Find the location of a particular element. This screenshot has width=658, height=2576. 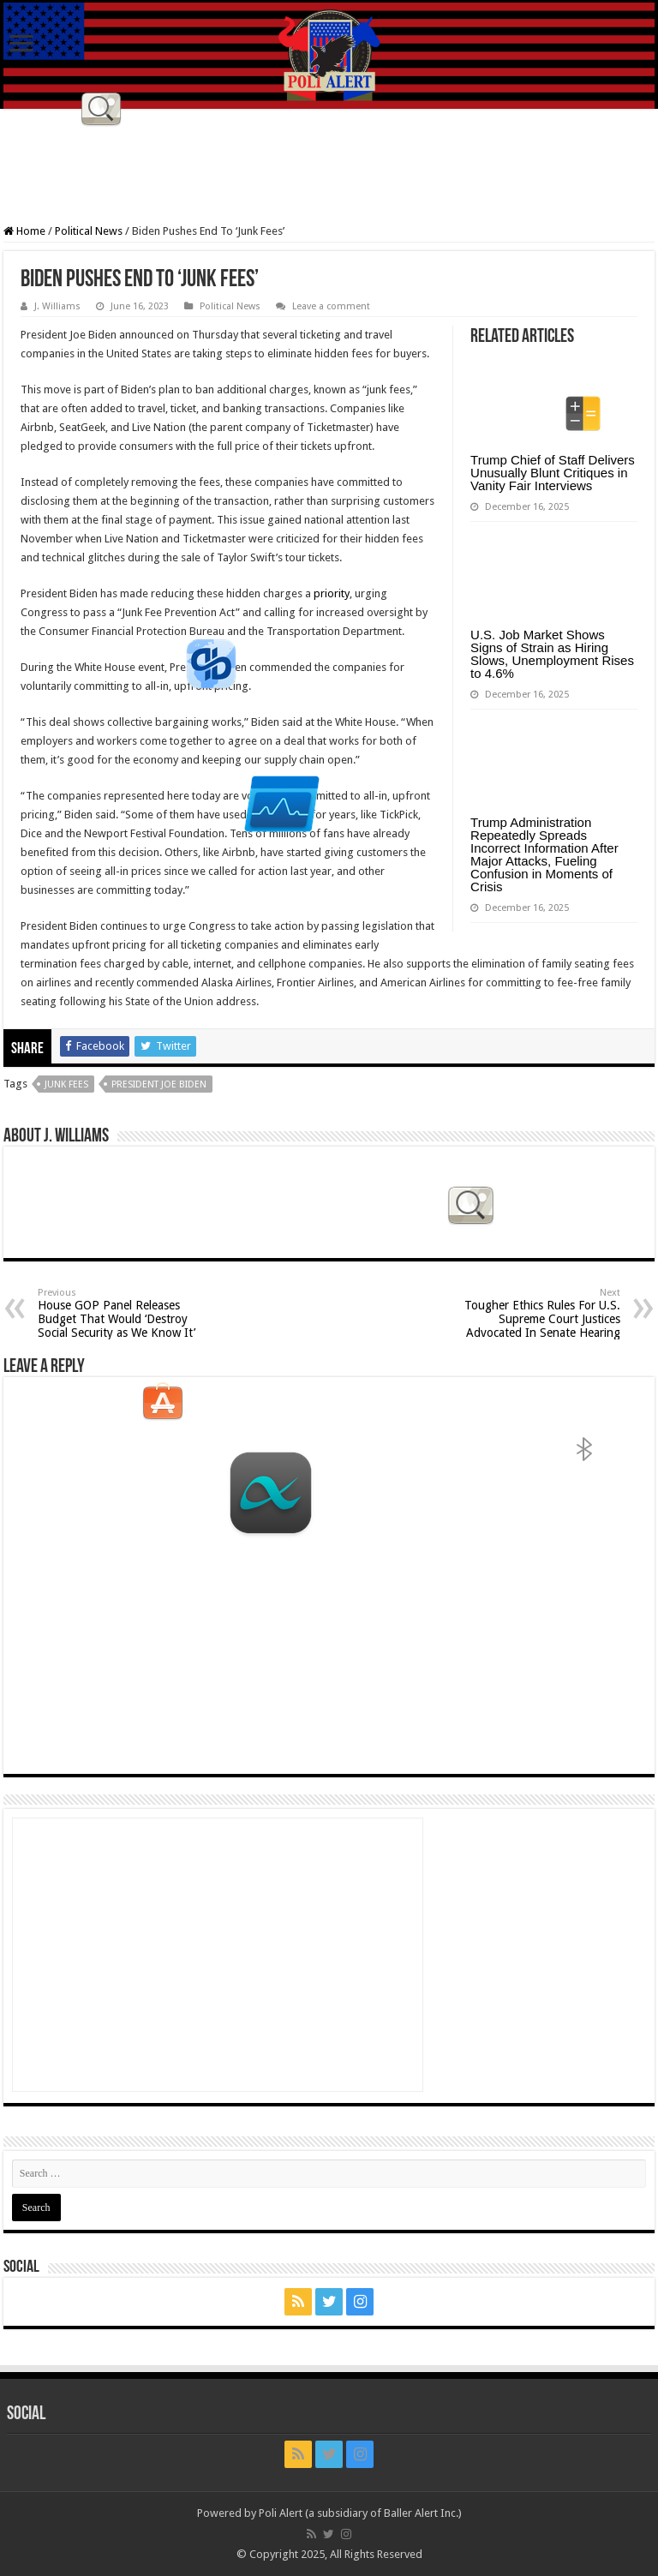

access bluetooth settings is located at coordinates (584, 1449).